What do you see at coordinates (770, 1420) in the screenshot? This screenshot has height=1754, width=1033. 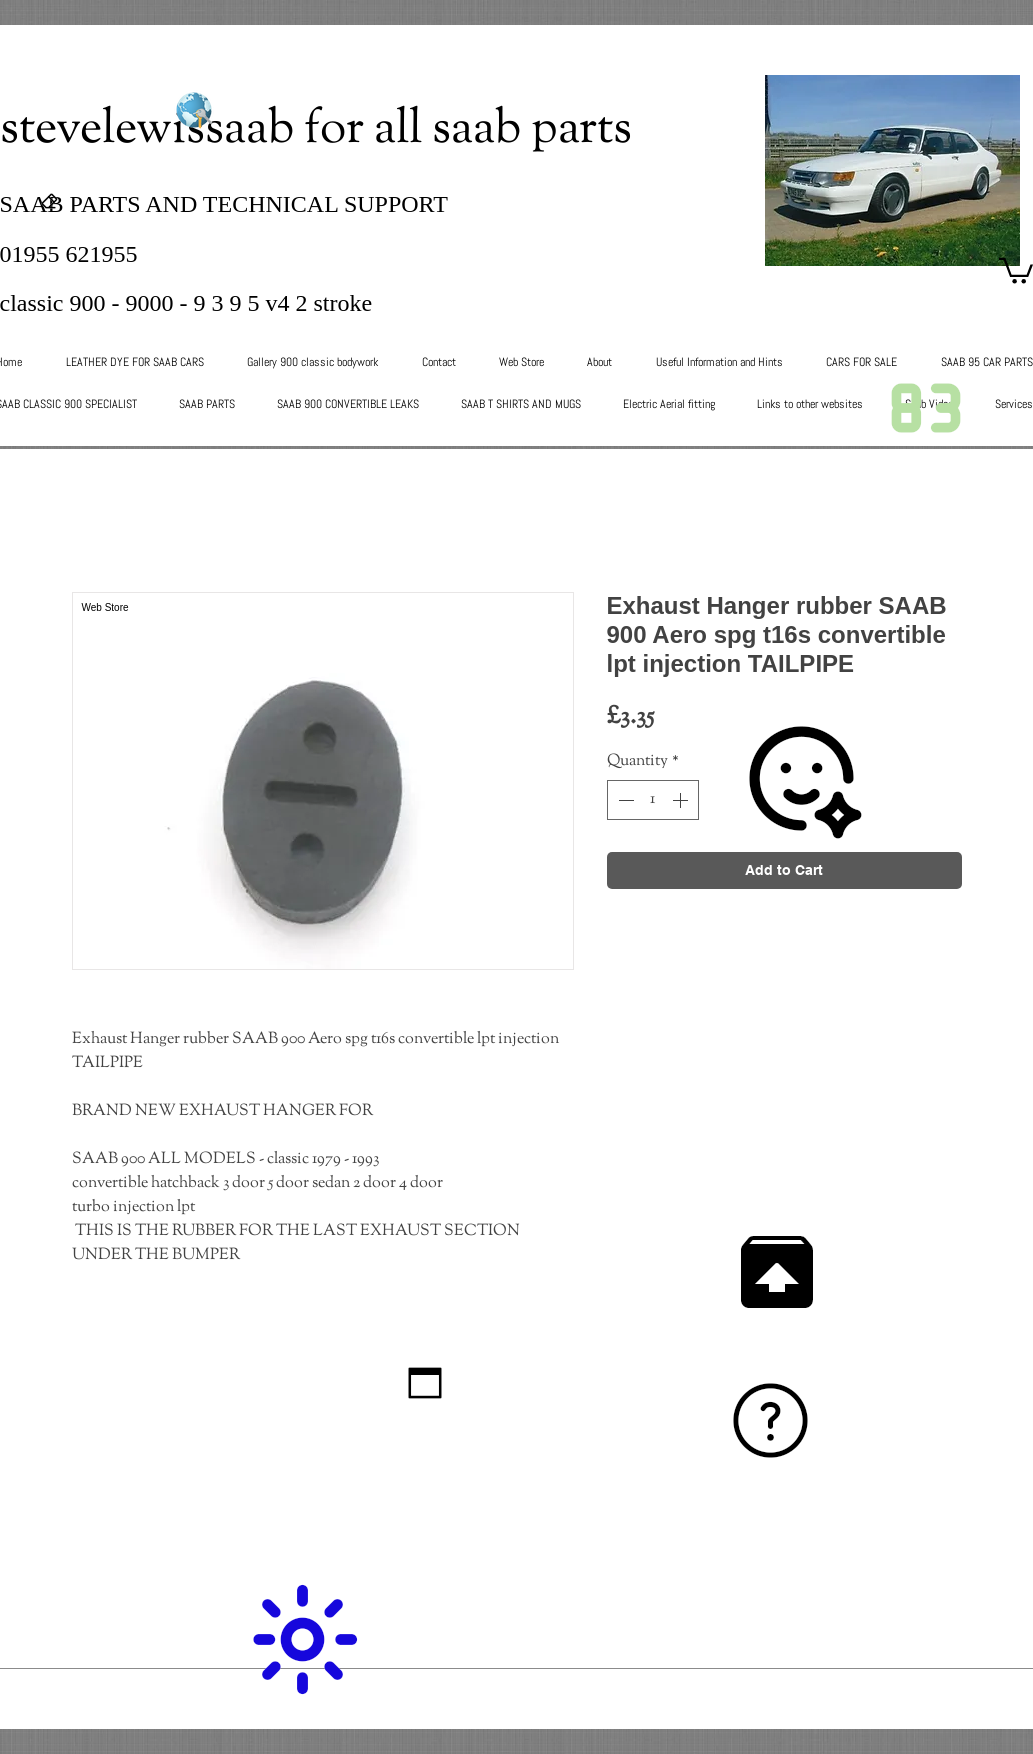 I see `access help or support` at bounding box center [770, 1420].